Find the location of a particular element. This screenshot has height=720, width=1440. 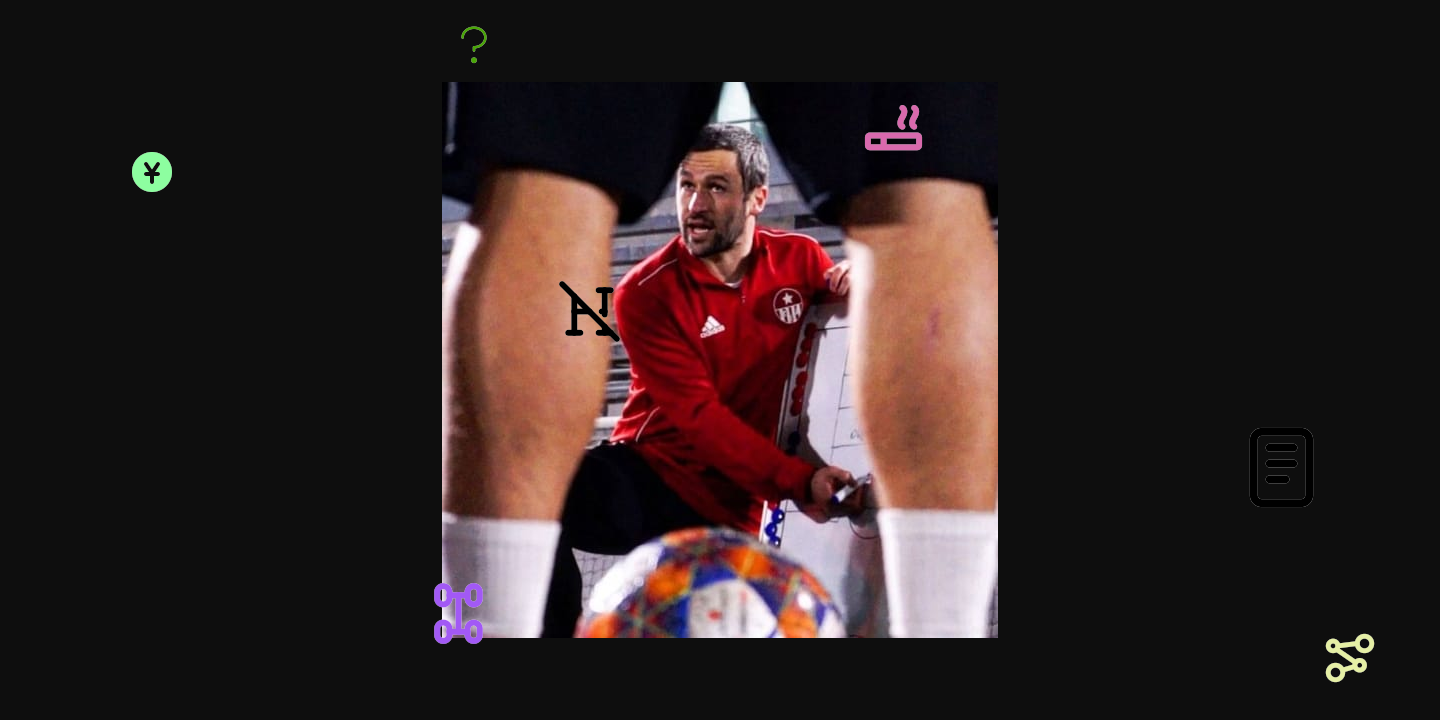

view data point connections or relationships is located at coordinates (1350, 658).